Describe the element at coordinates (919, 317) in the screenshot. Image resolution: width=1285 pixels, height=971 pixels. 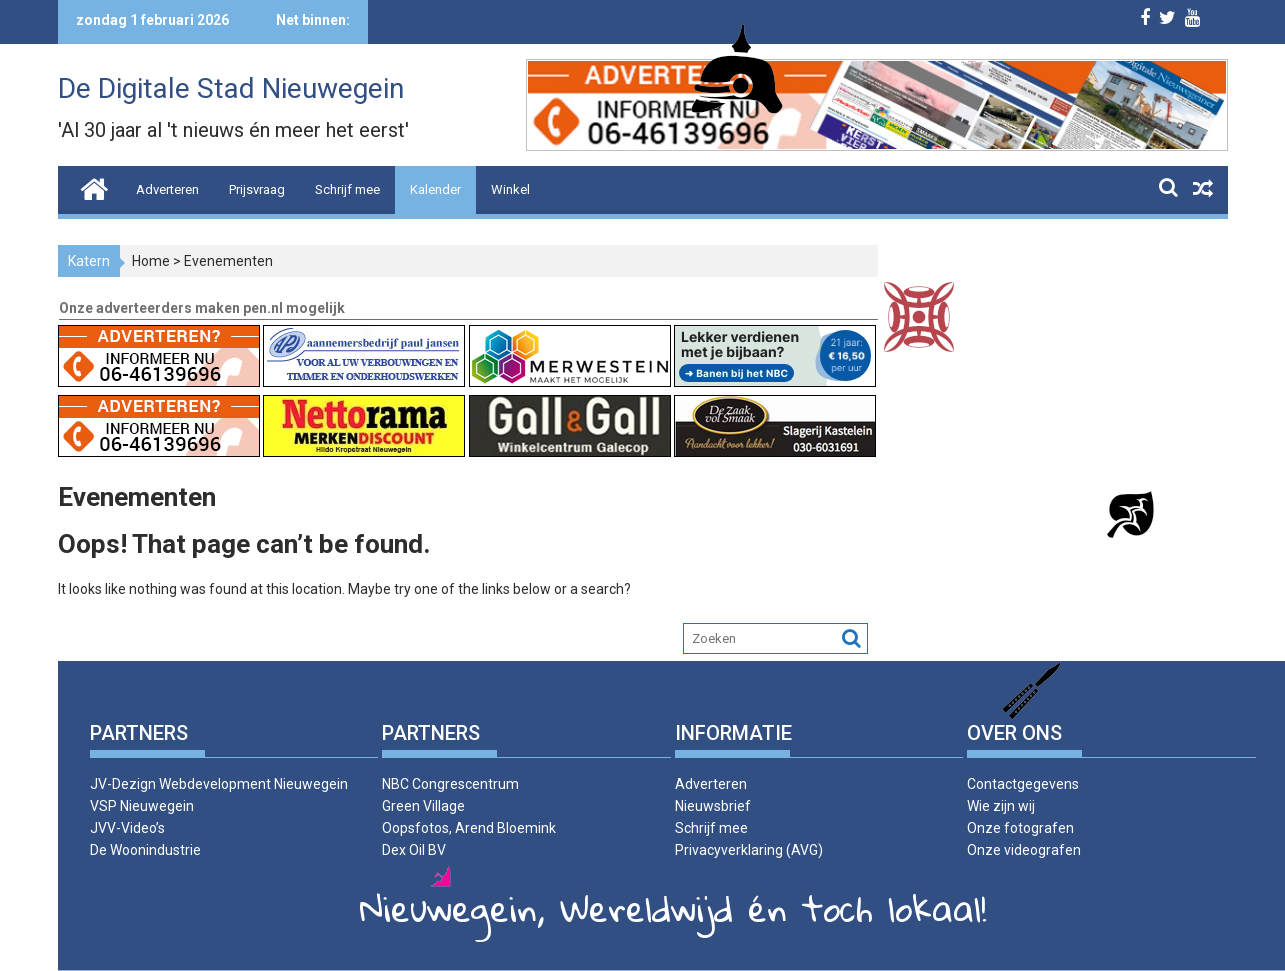
I see `decorative geometric pattern or ornamental design element` at that location.